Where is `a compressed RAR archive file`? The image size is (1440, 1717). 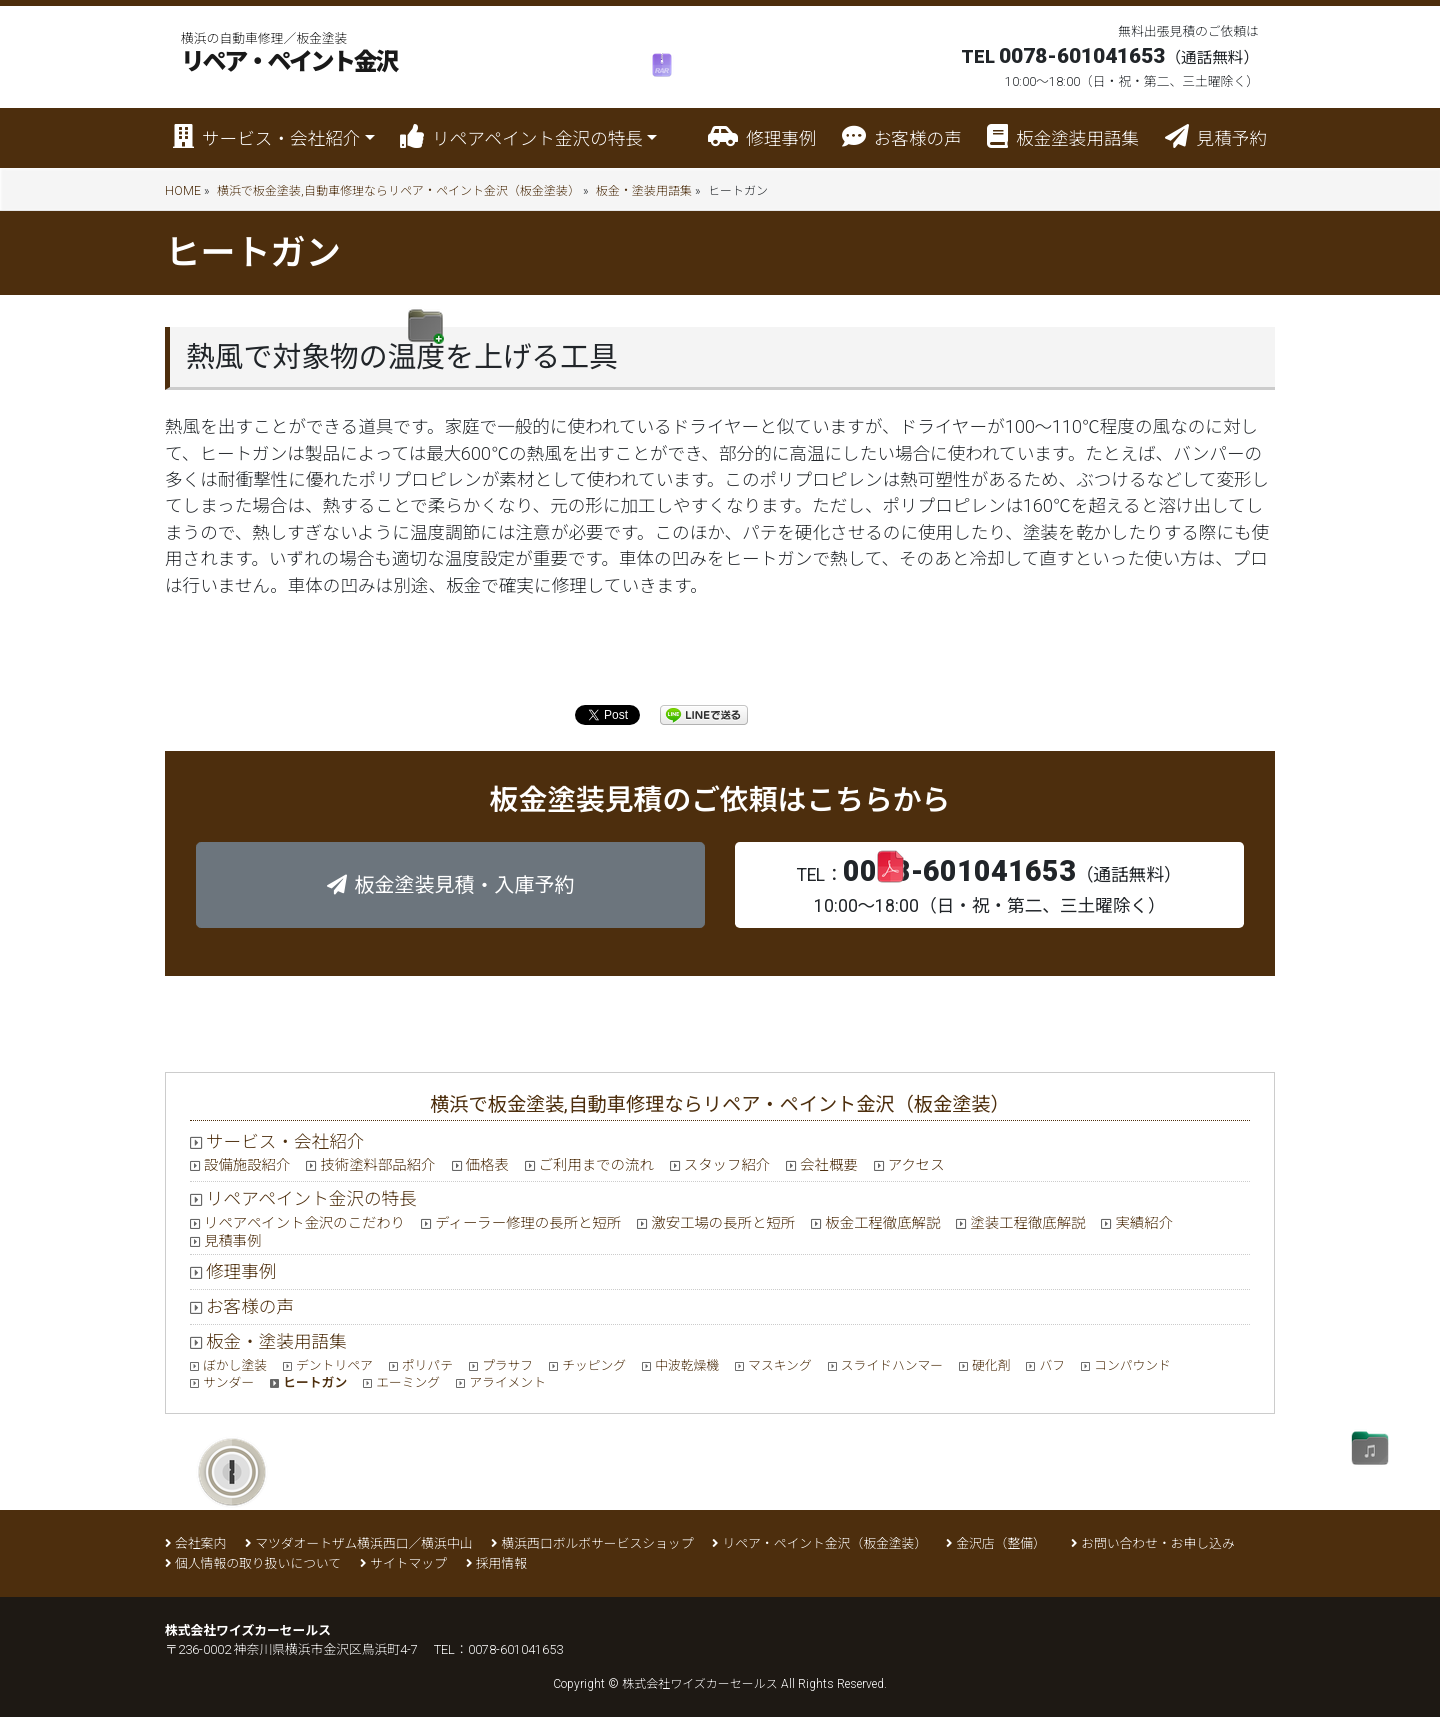 a compressed RAR archive file is located at coordinates (662, 65).